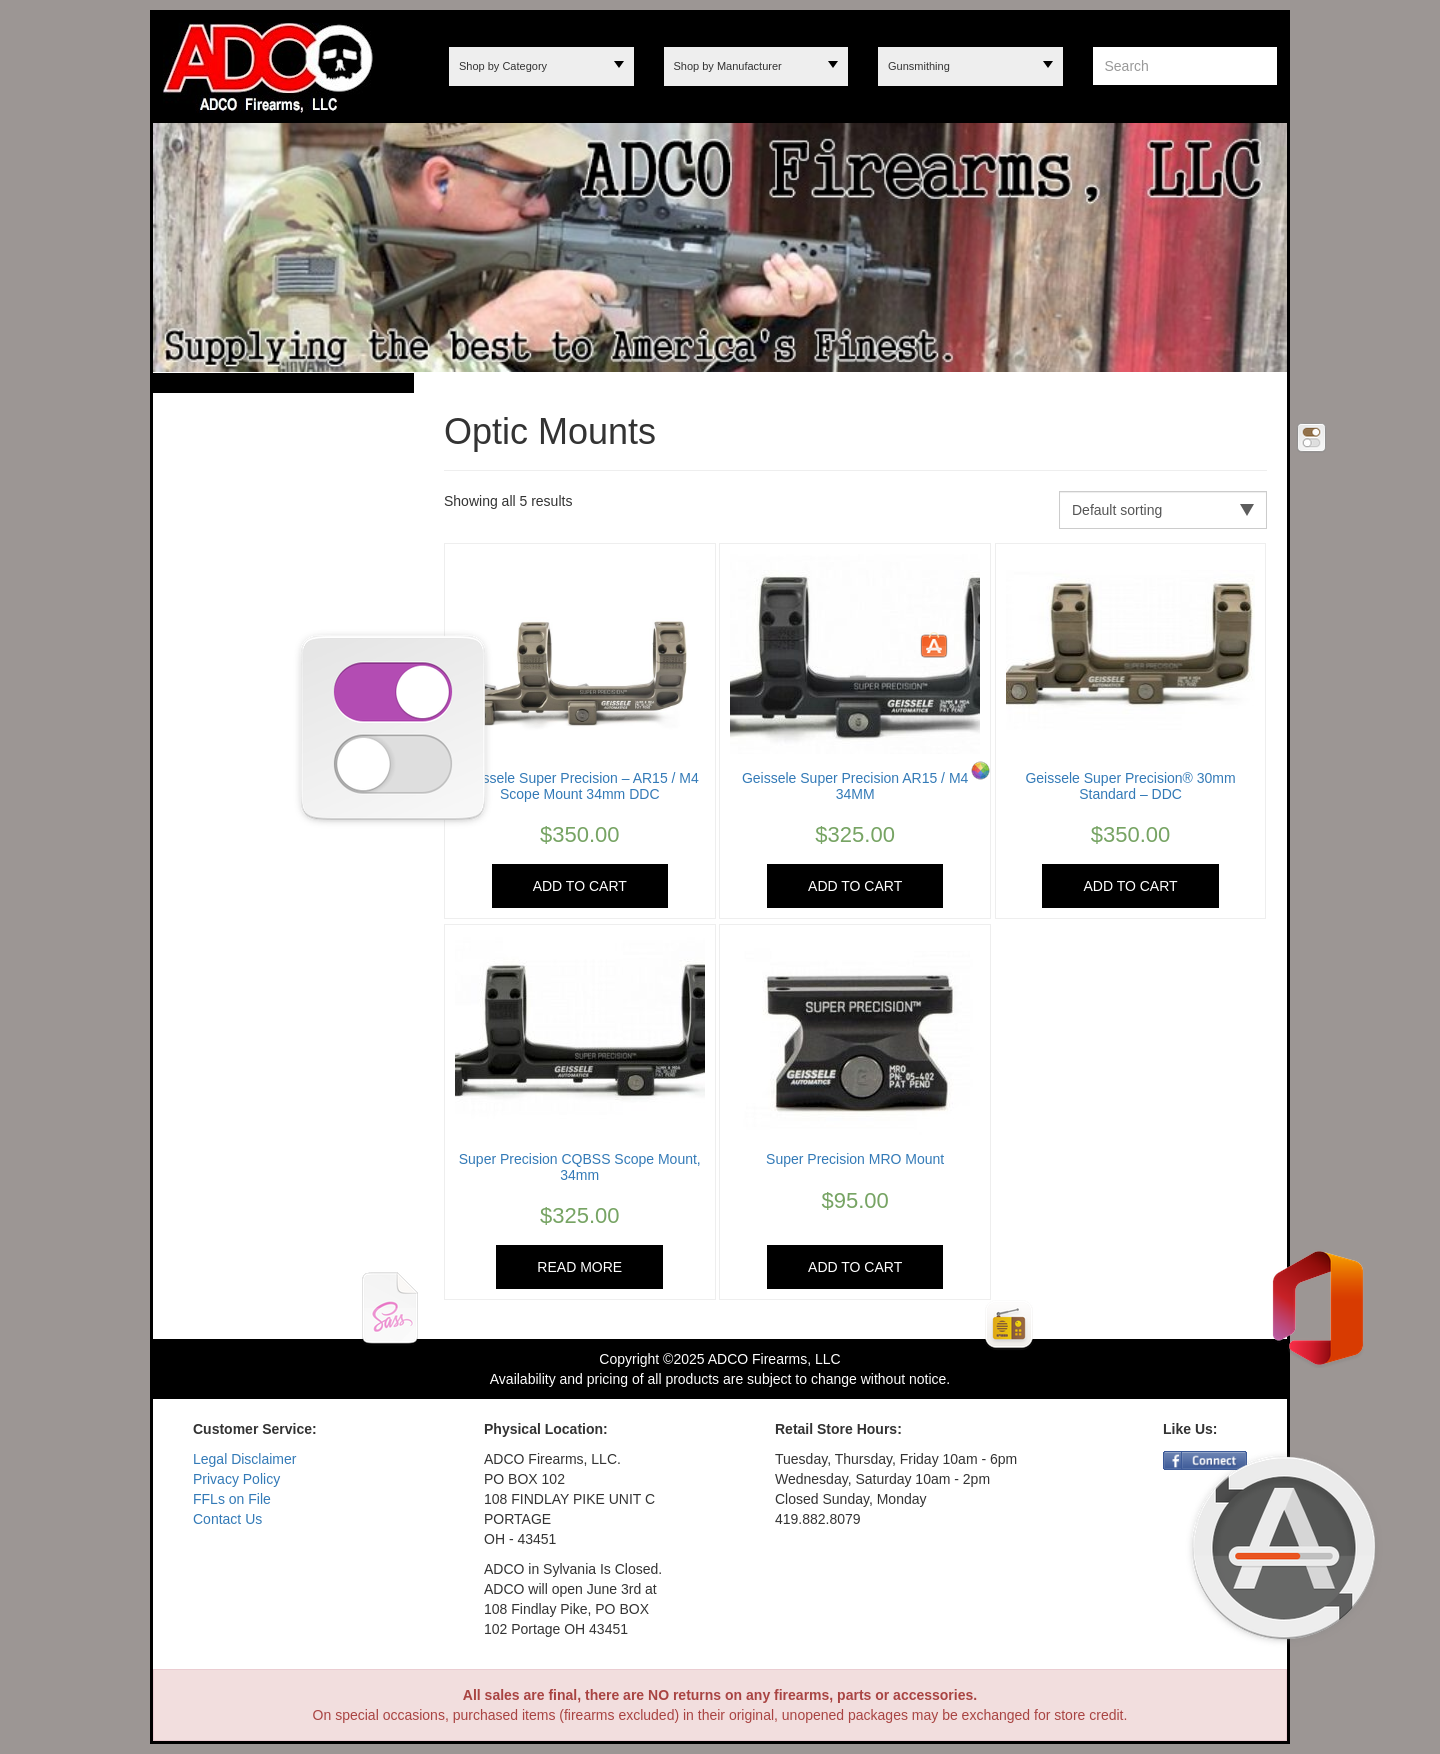  I want to click on open shortwave radio streaming app, so click(1009, 1324).